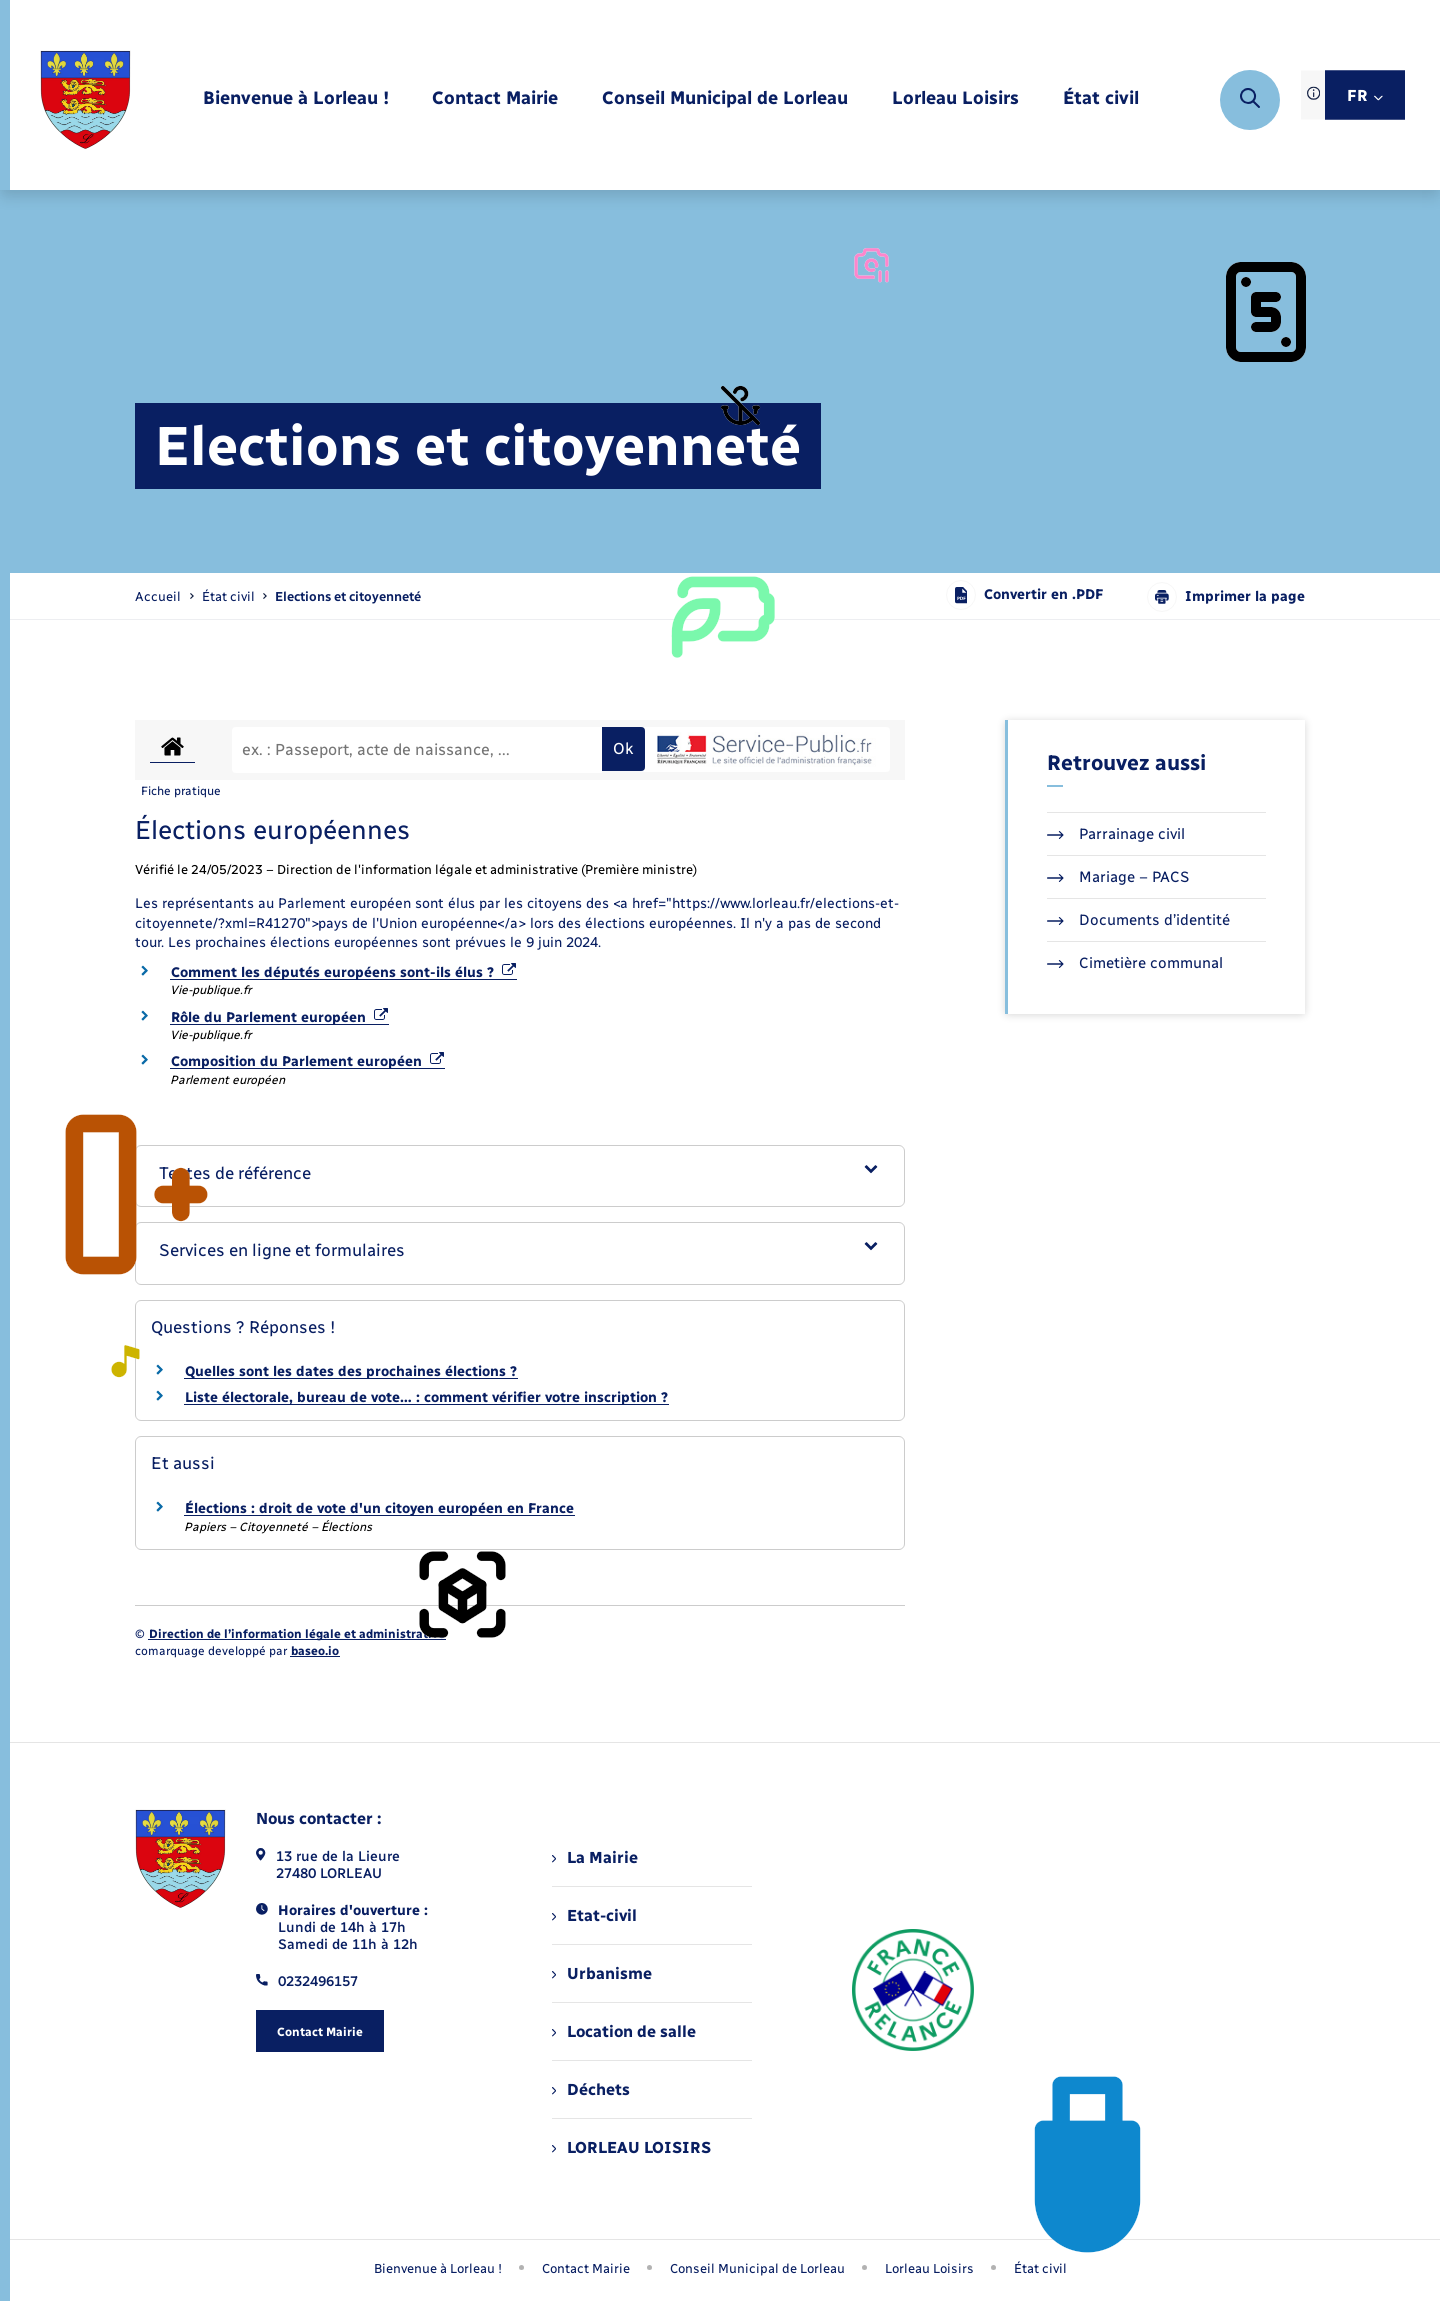 The image size is (1440, 2301). I want to click on open music player or audio library, so click(125, 1360).